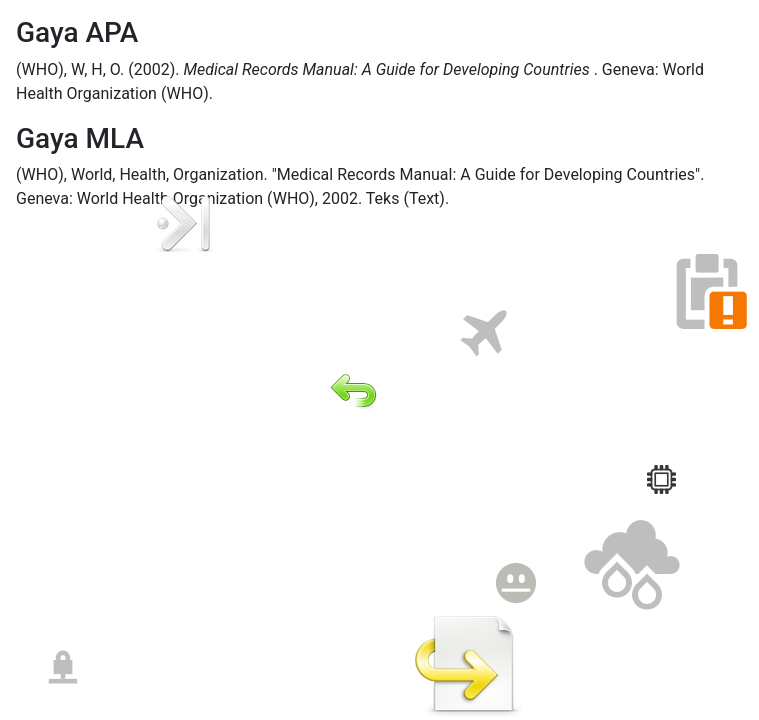 This screenshot has width=759, height=720. Describe the element at coordinates (632, 562) in the screenshot. I see `indicates scattered showers or light rain conditions` at that location.